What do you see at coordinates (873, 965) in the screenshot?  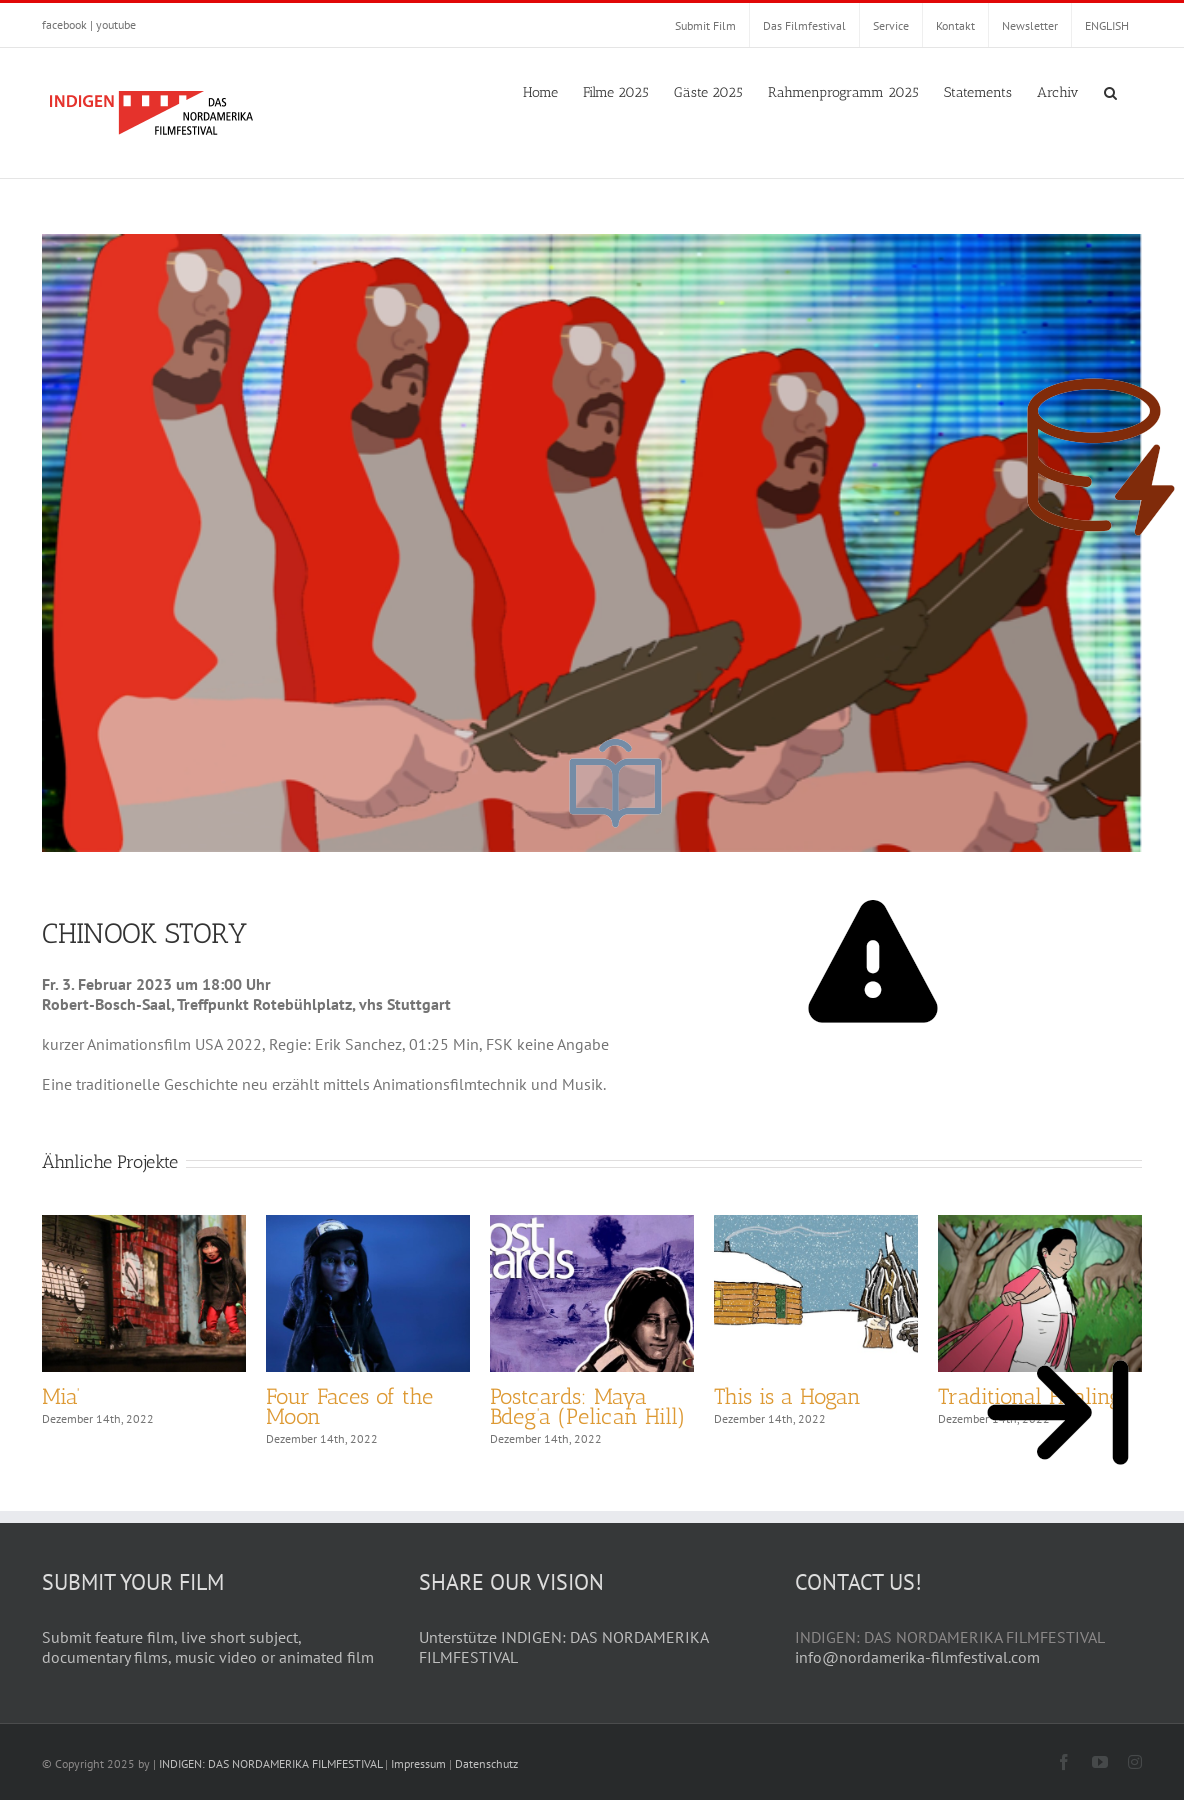 I see `indicates a warning or important alert` at bounding box center [873, 965].